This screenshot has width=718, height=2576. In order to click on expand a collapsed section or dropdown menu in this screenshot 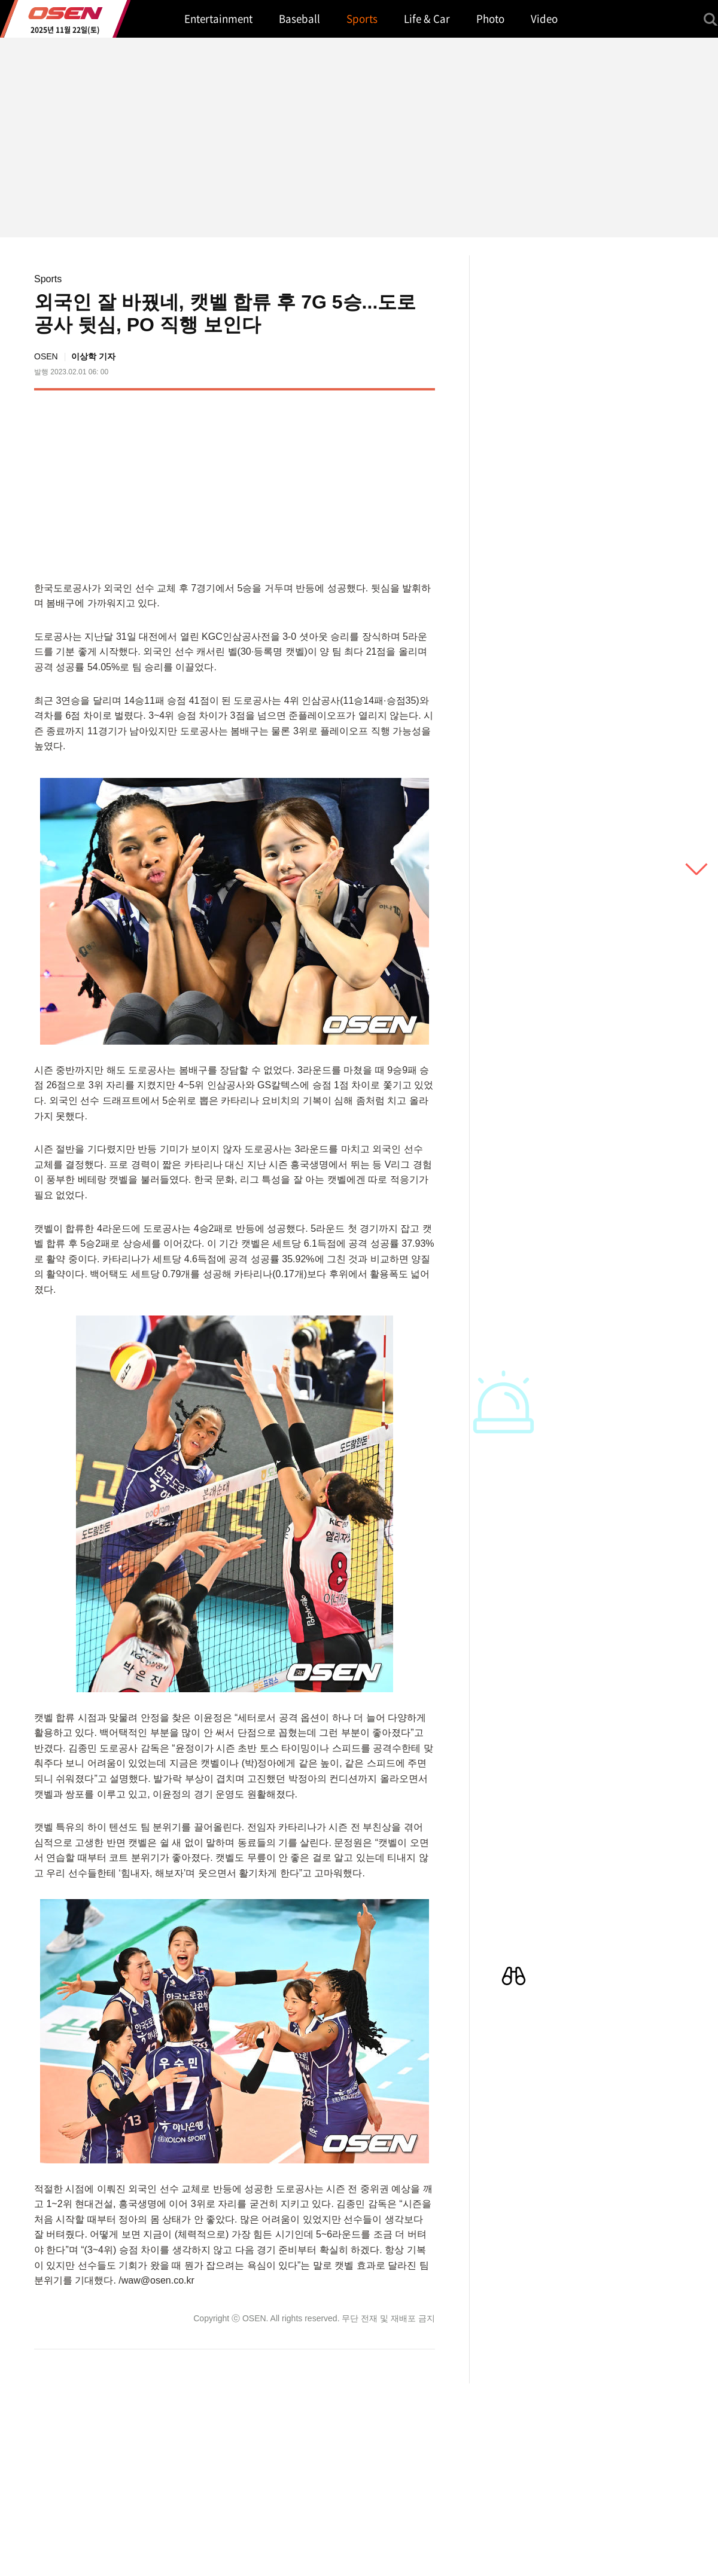, I will do `click(696, 868)`.